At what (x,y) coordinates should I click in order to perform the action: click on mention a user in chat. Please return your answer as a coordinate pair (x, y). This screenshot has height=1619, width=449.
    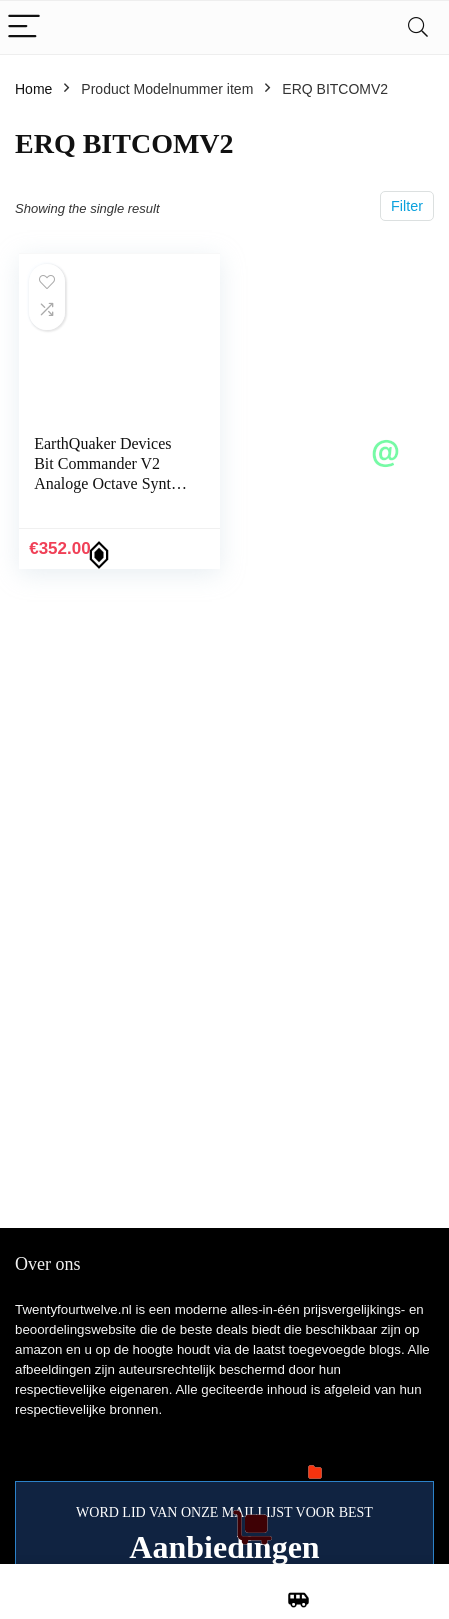
    Looking at the image, I should click on (385, 453).